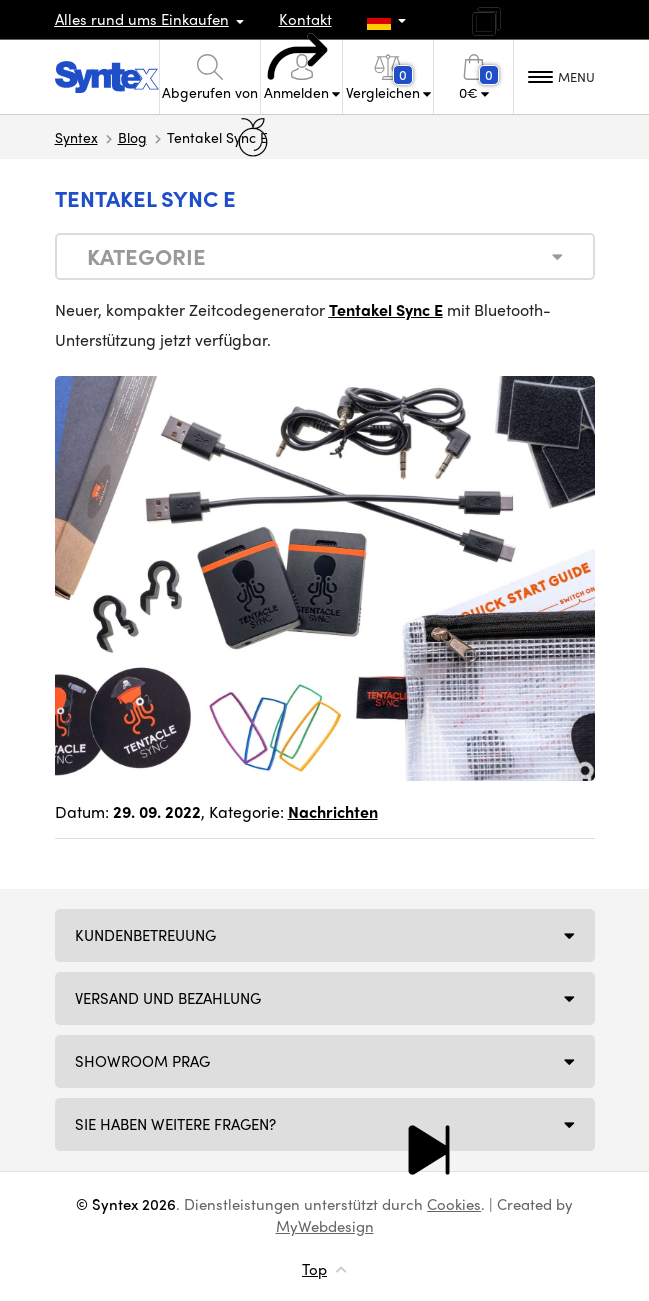 The height and width of the screenshot is (1301, 649). I want to click on skip to the next track, so click(429, 1150).